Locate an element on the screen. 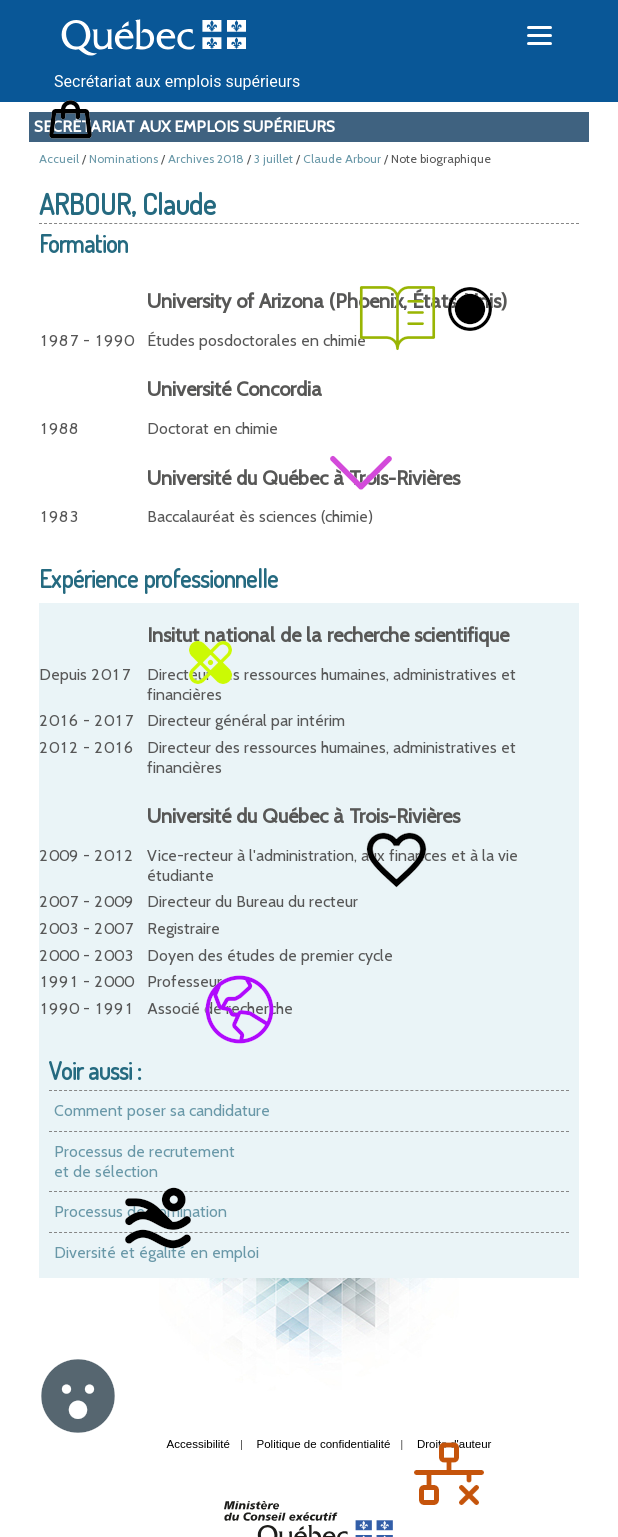 The height and width of the screenshot is (1537, 618). network connection error or failure is located at coordinates (449, 1475).